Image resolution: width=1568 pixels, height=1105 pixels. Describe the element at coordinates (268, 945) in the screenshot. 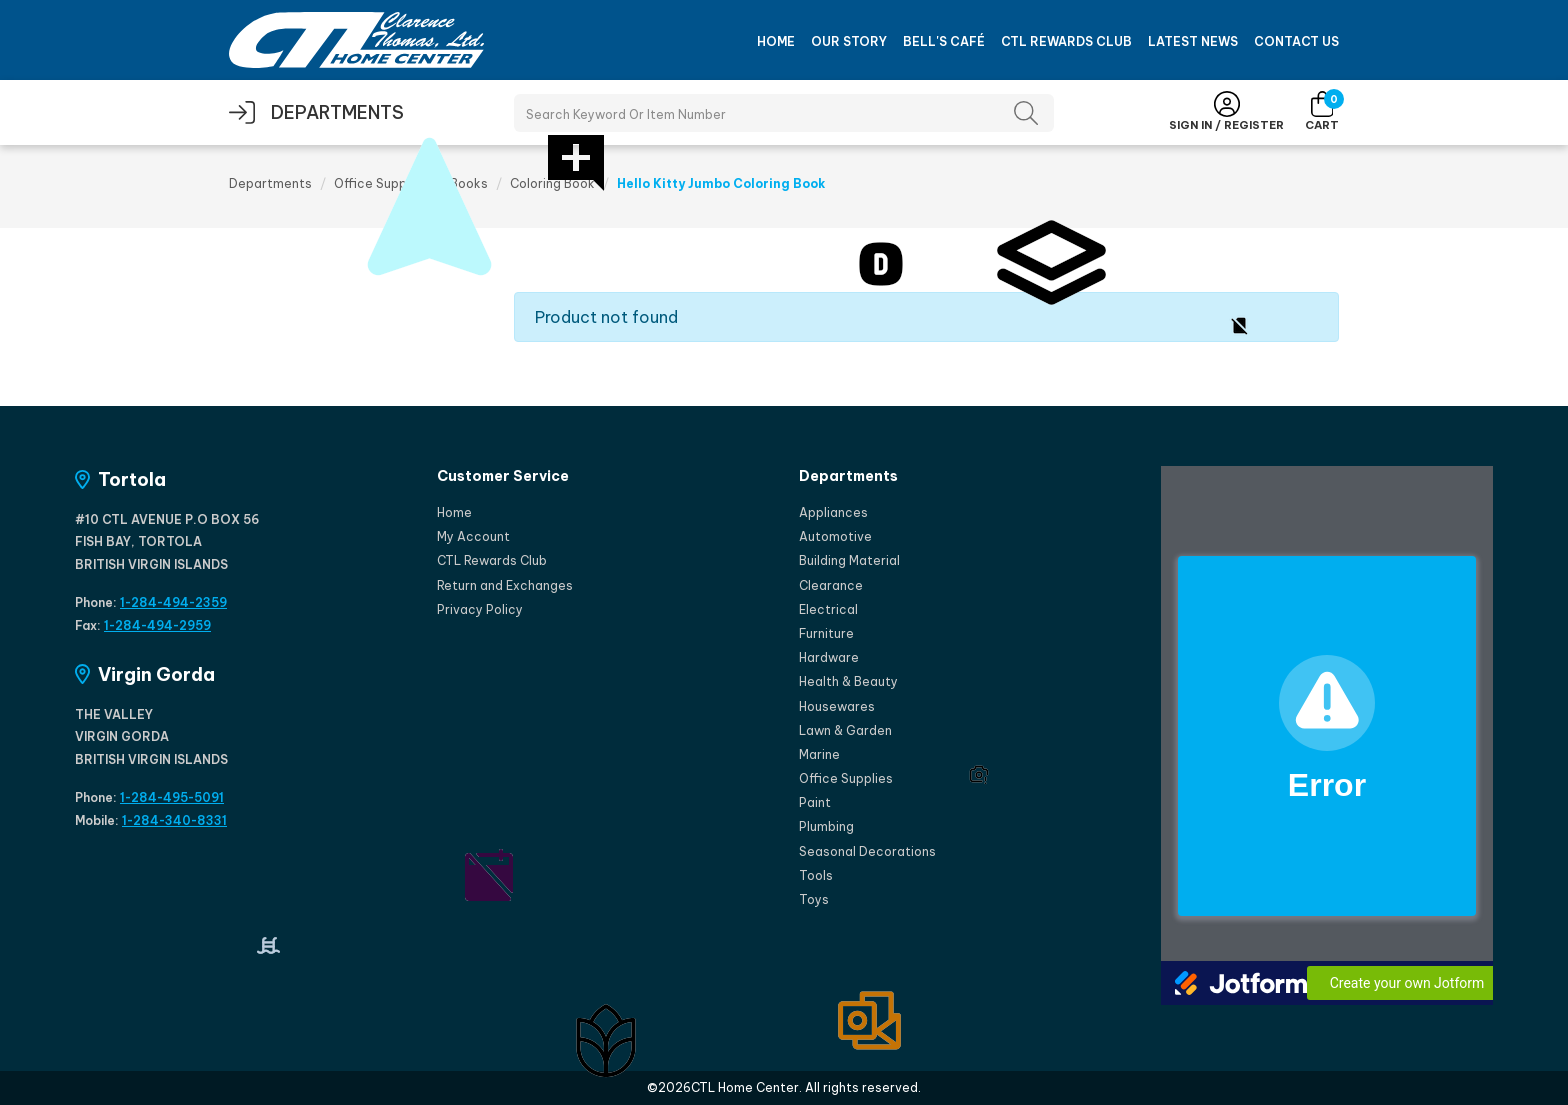

I see `access pool or swimming area information` at that location.